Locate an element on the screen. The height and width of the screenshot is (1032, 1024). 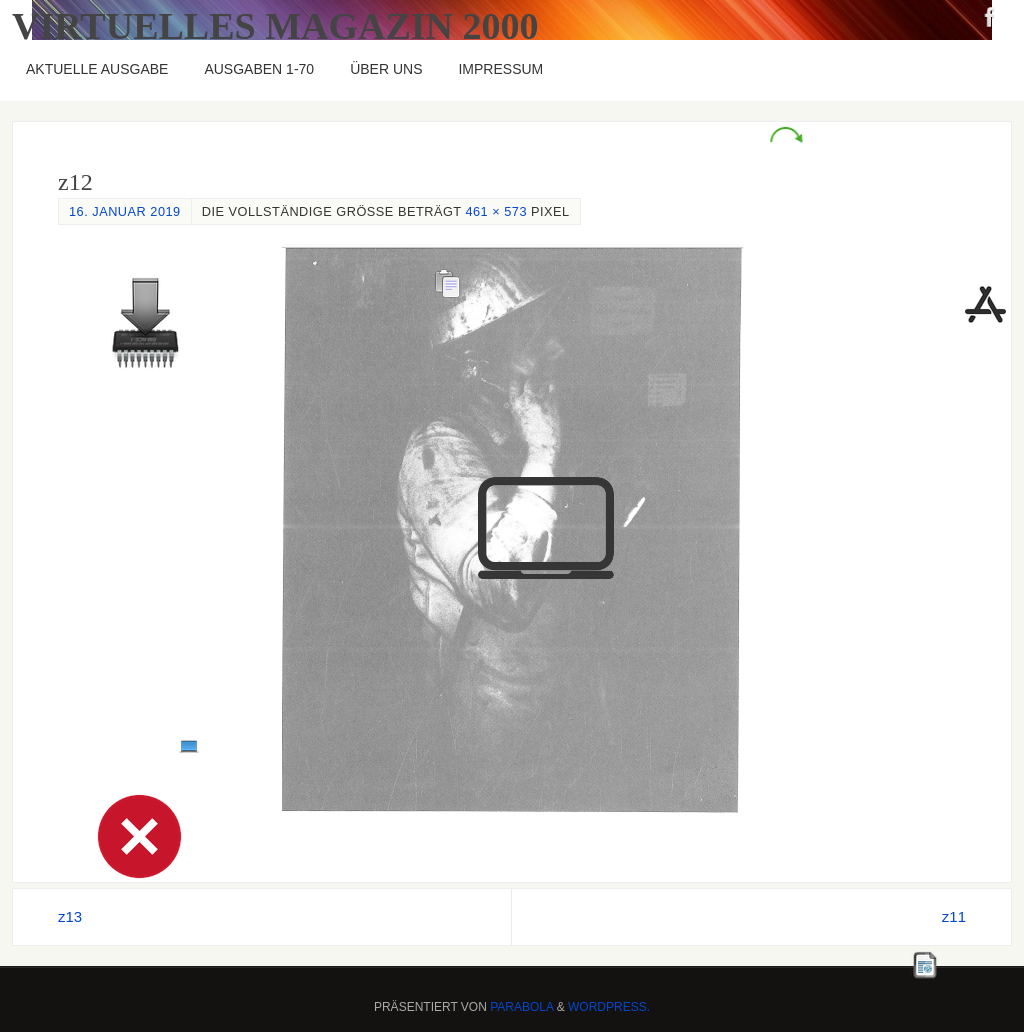
redo the last undone action is located at coordinates (785, 134).